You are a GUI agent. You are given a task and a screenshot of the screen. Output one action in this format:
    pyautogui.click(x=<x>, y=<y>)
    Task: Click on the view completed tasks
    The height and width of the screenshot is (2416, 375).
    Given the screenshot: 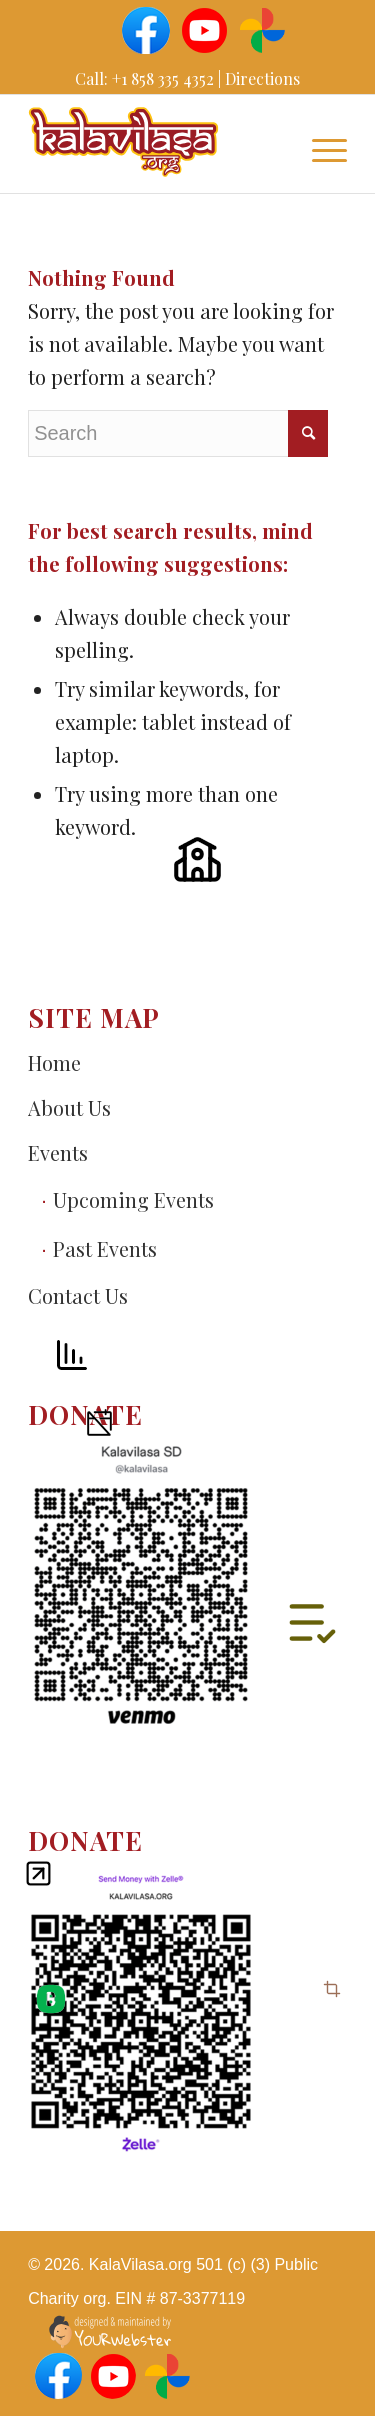 What is the action you would take?
    pyautogui.click(x=312, y=1622)
    